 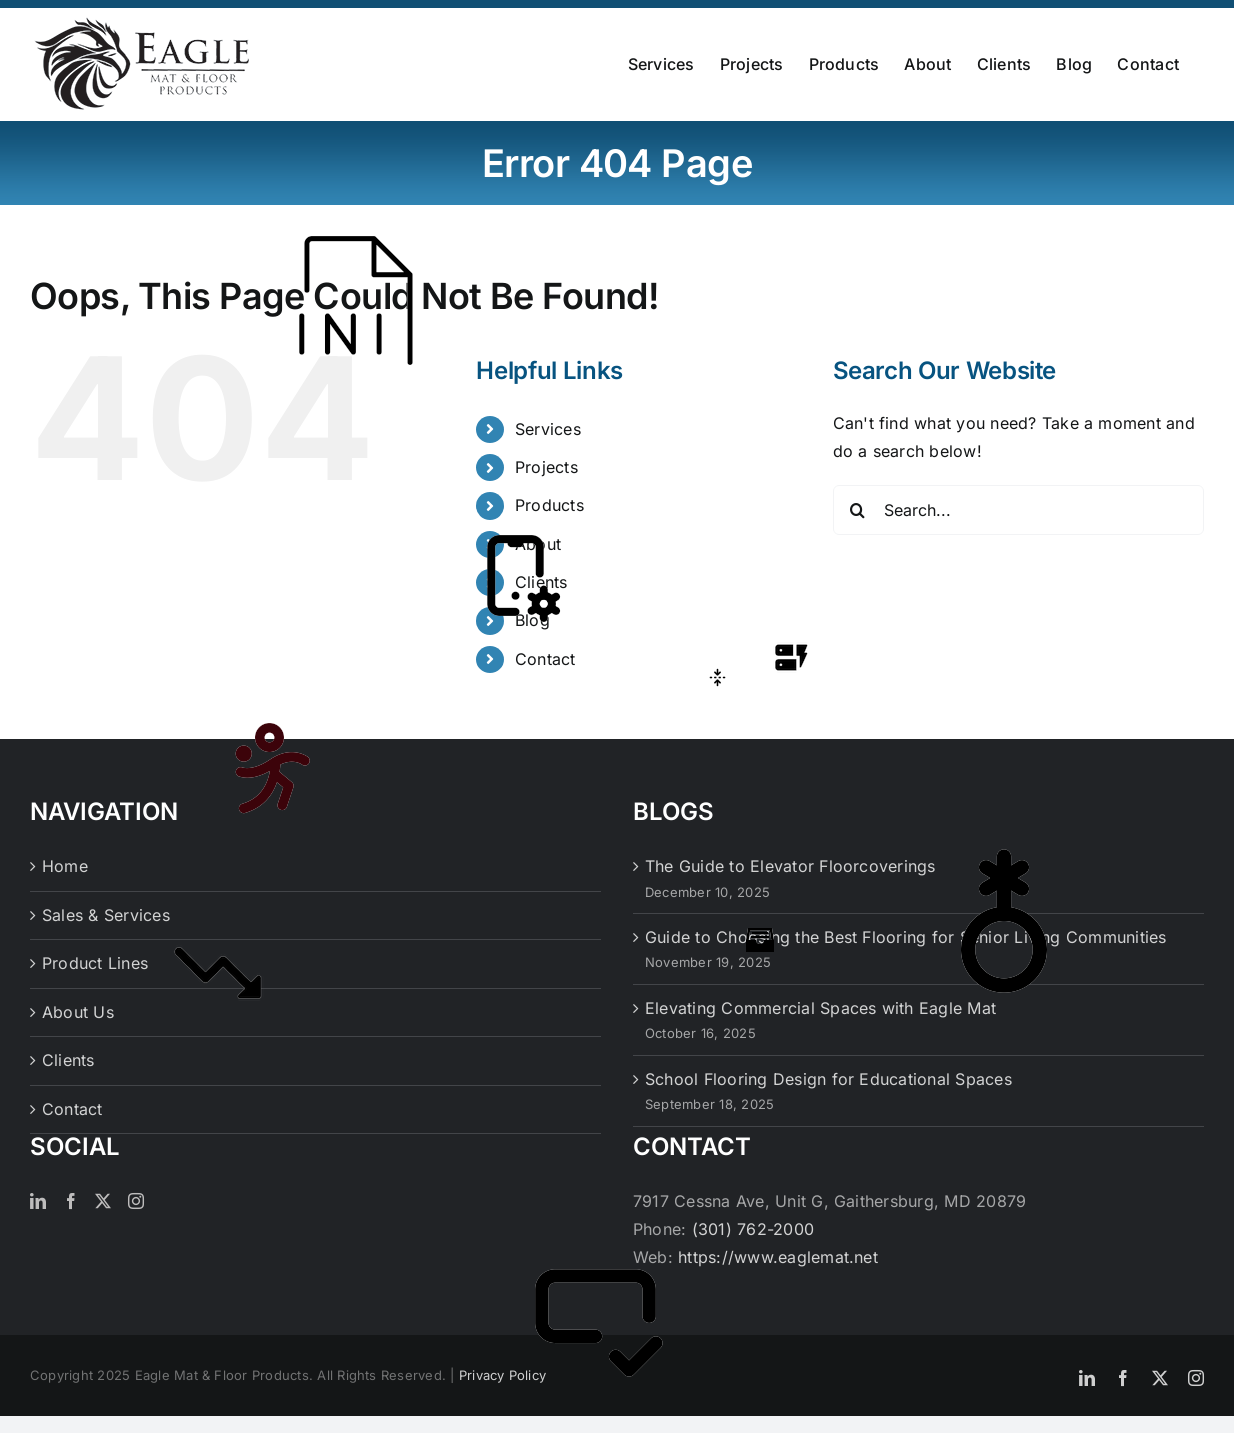 I want to click on indicates a declining trend or decreasing value, so click(x=217, y=972).